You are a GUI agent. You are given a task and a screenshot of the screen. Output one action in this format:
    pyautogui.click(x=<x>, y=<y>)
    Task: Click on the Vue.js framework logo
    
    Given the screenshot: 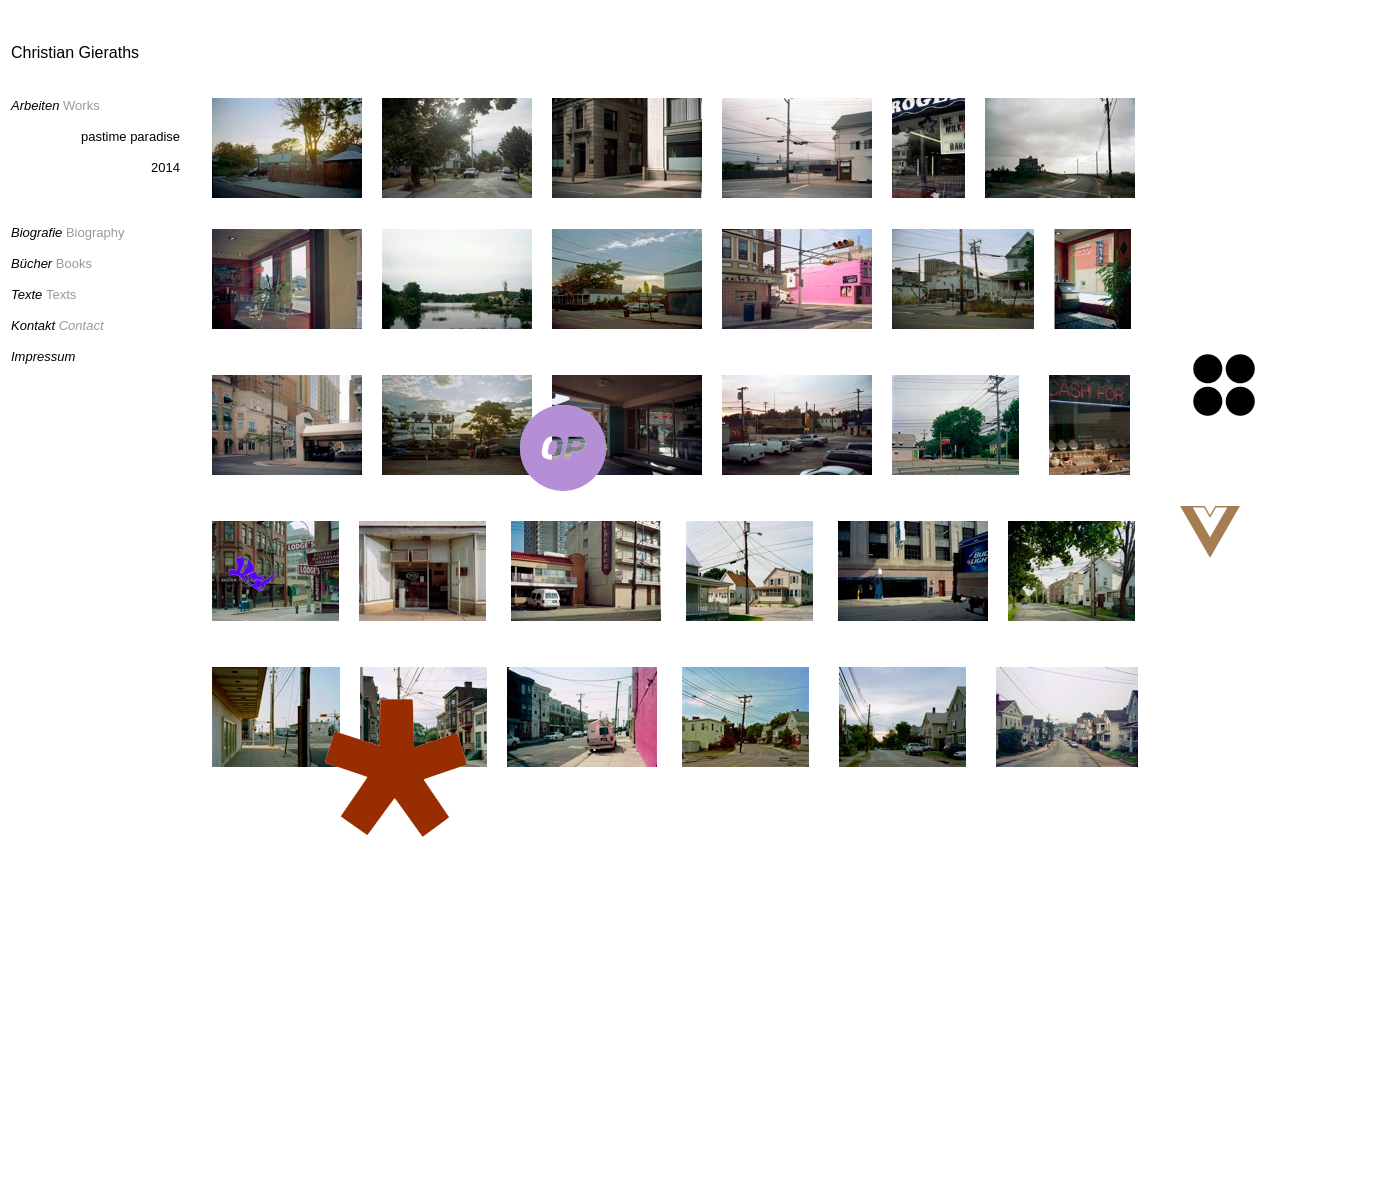 What is the action you would take?
    pyautogui.click(x=1210, y=532)
    